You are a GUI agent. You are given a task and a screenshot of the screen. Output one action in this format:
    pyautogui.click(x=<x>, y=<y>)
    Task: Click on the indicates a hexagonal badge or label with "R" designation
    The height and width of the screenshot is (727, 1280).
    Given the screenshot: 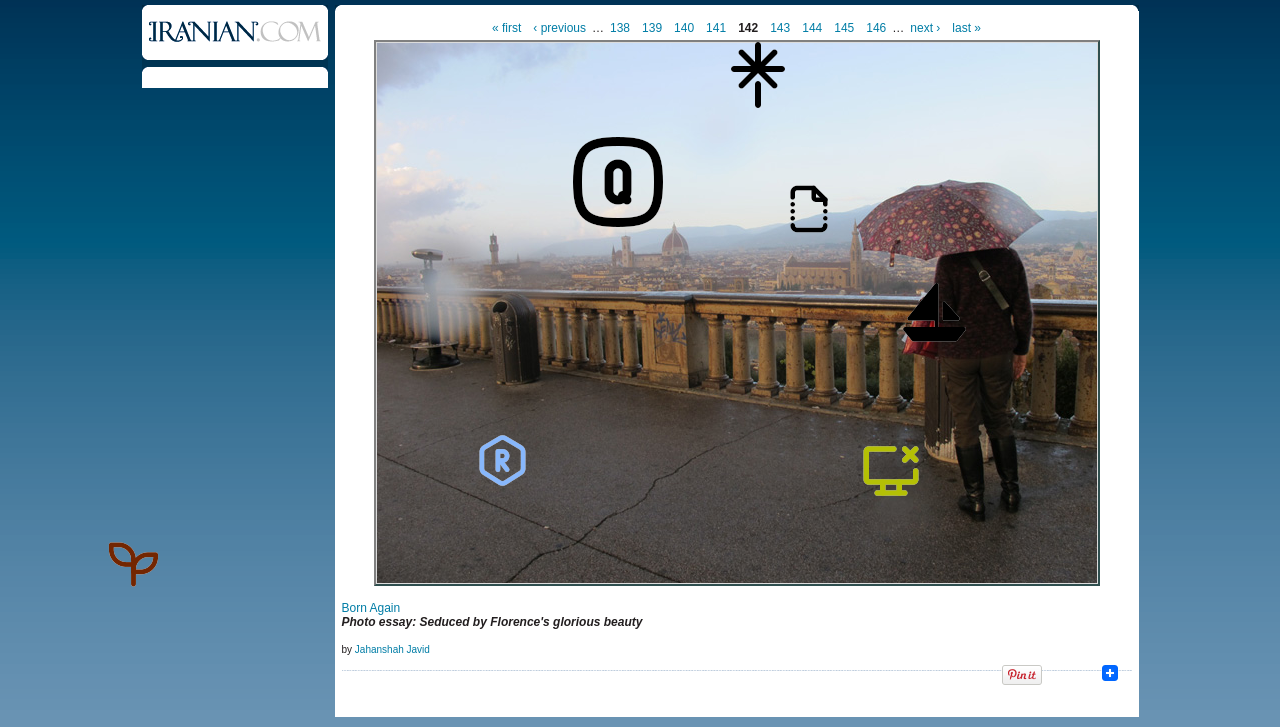 What is the action you would take?
    pyautogui.click(x=502, y=460)
    